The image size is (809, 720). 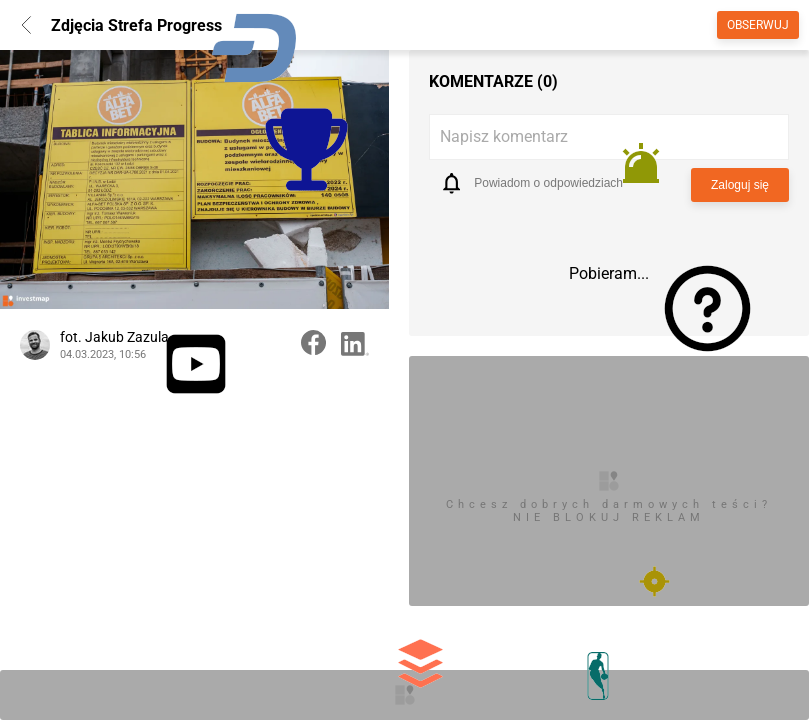 What do you see at coordinates (196, 364) in the screenshot?
I see `open youtube` at bounding box center [196, 364].